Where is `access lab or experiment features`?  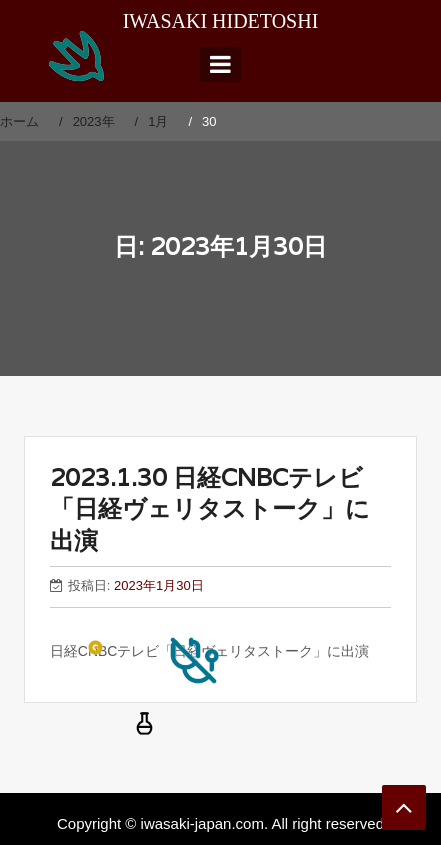 access lab or experiment features is located at coordinates (144, 723).